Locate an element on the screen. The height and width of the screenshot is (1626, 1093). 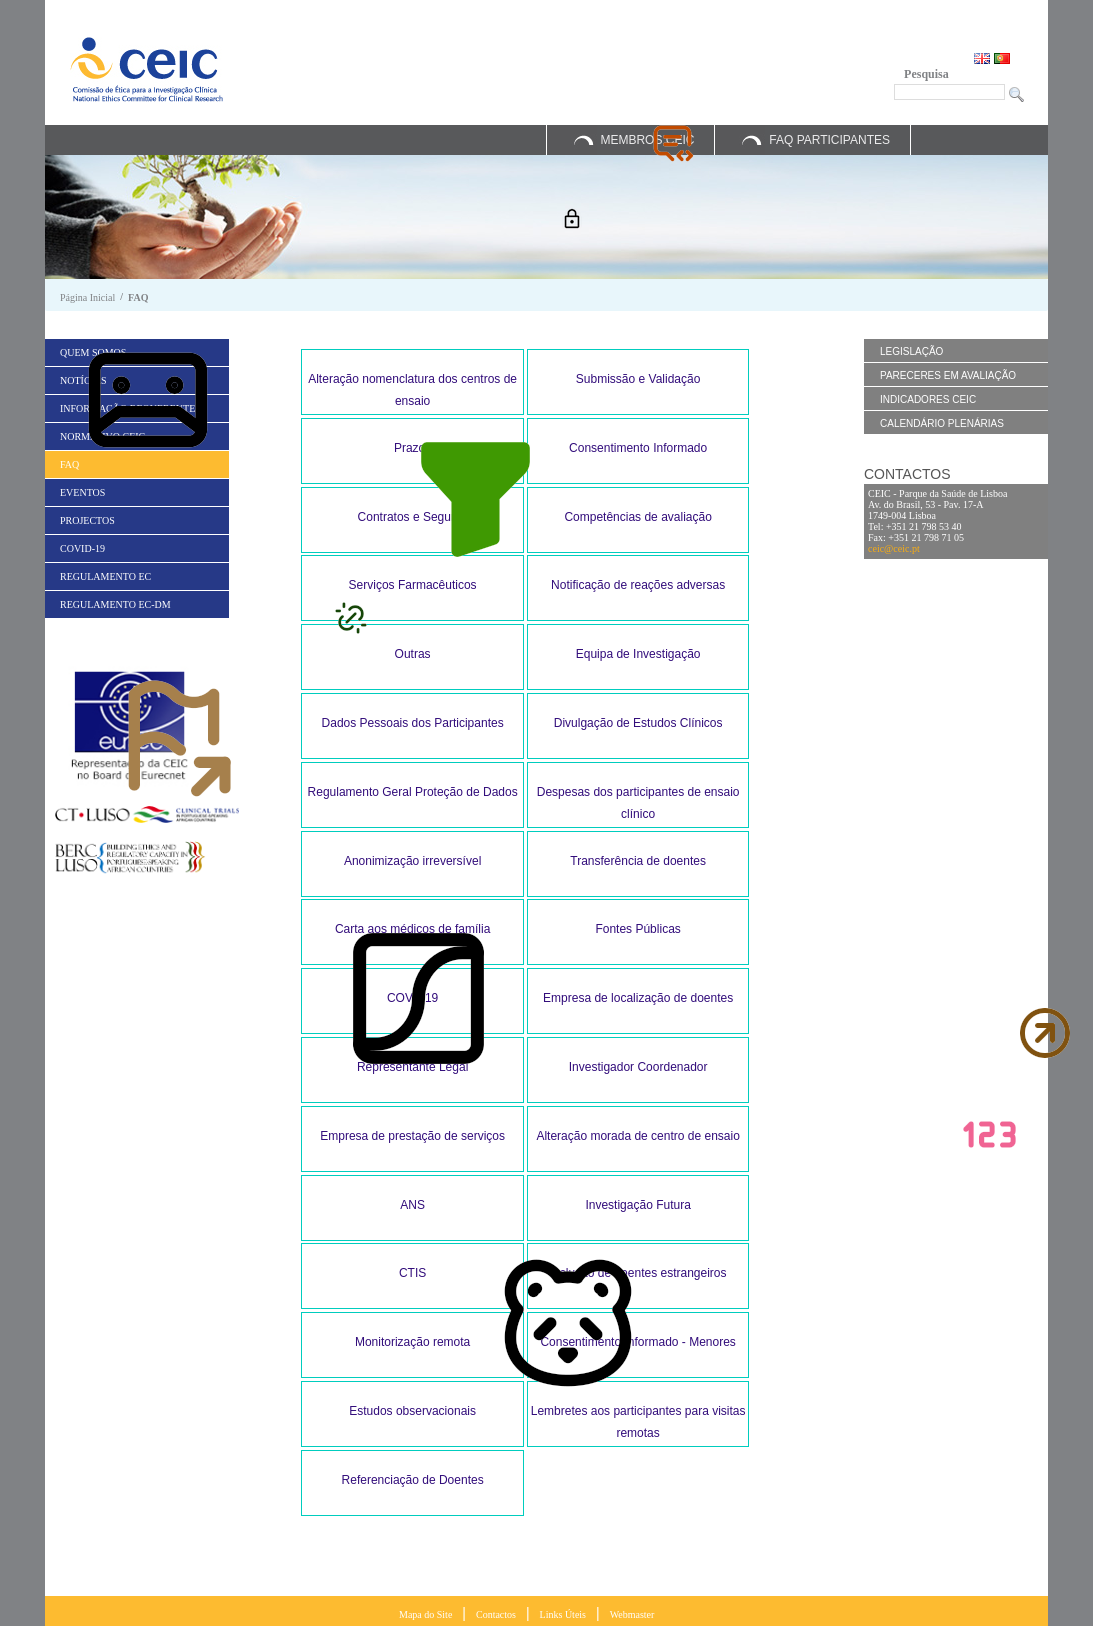
access audio recordings or cassette archives is located at coordinates (148, 400).